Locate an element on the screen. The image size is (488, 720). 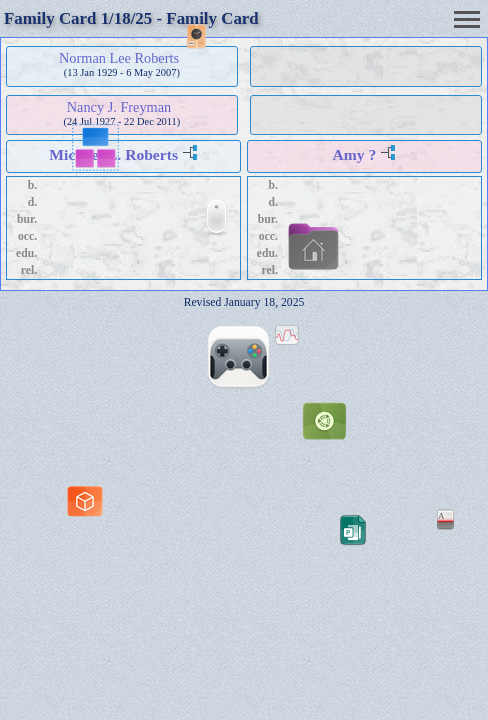
access your desktop folder is located at coordinates (324, 419).